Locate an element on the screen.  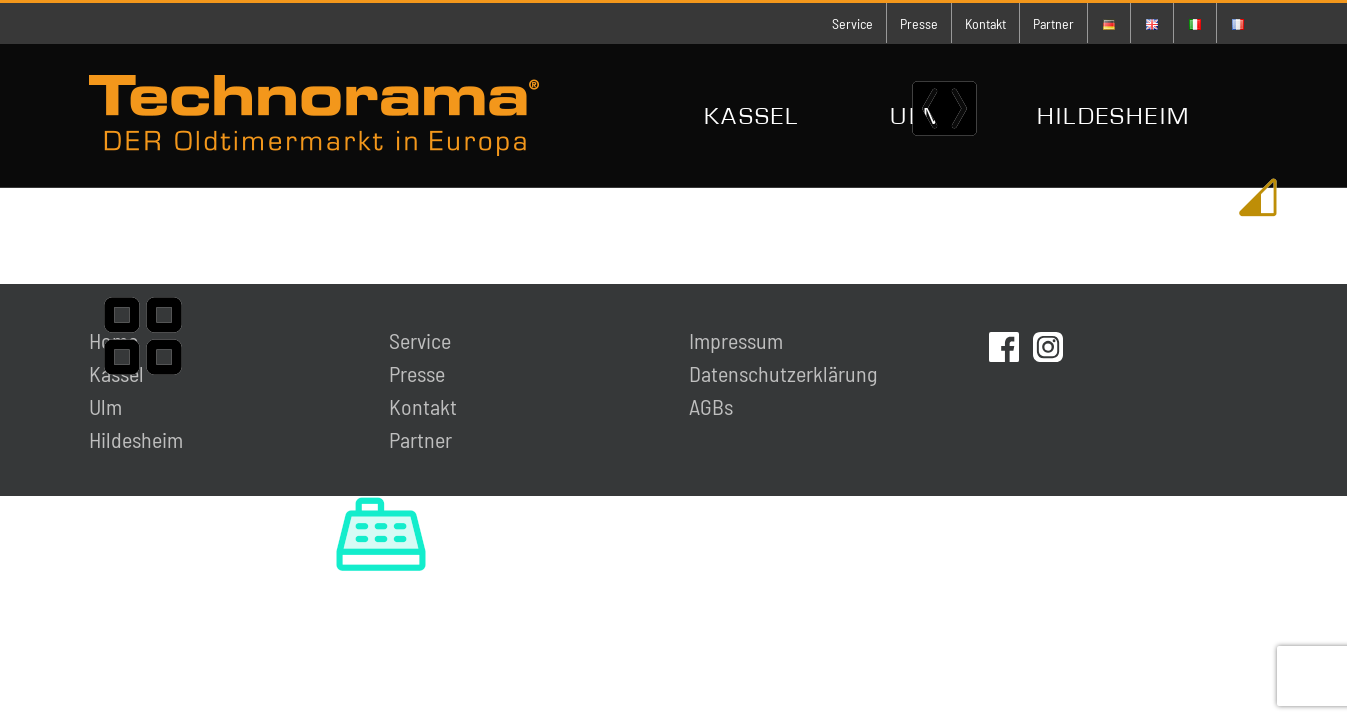
access point of sale or checkout is located at coordinates (381, 539).